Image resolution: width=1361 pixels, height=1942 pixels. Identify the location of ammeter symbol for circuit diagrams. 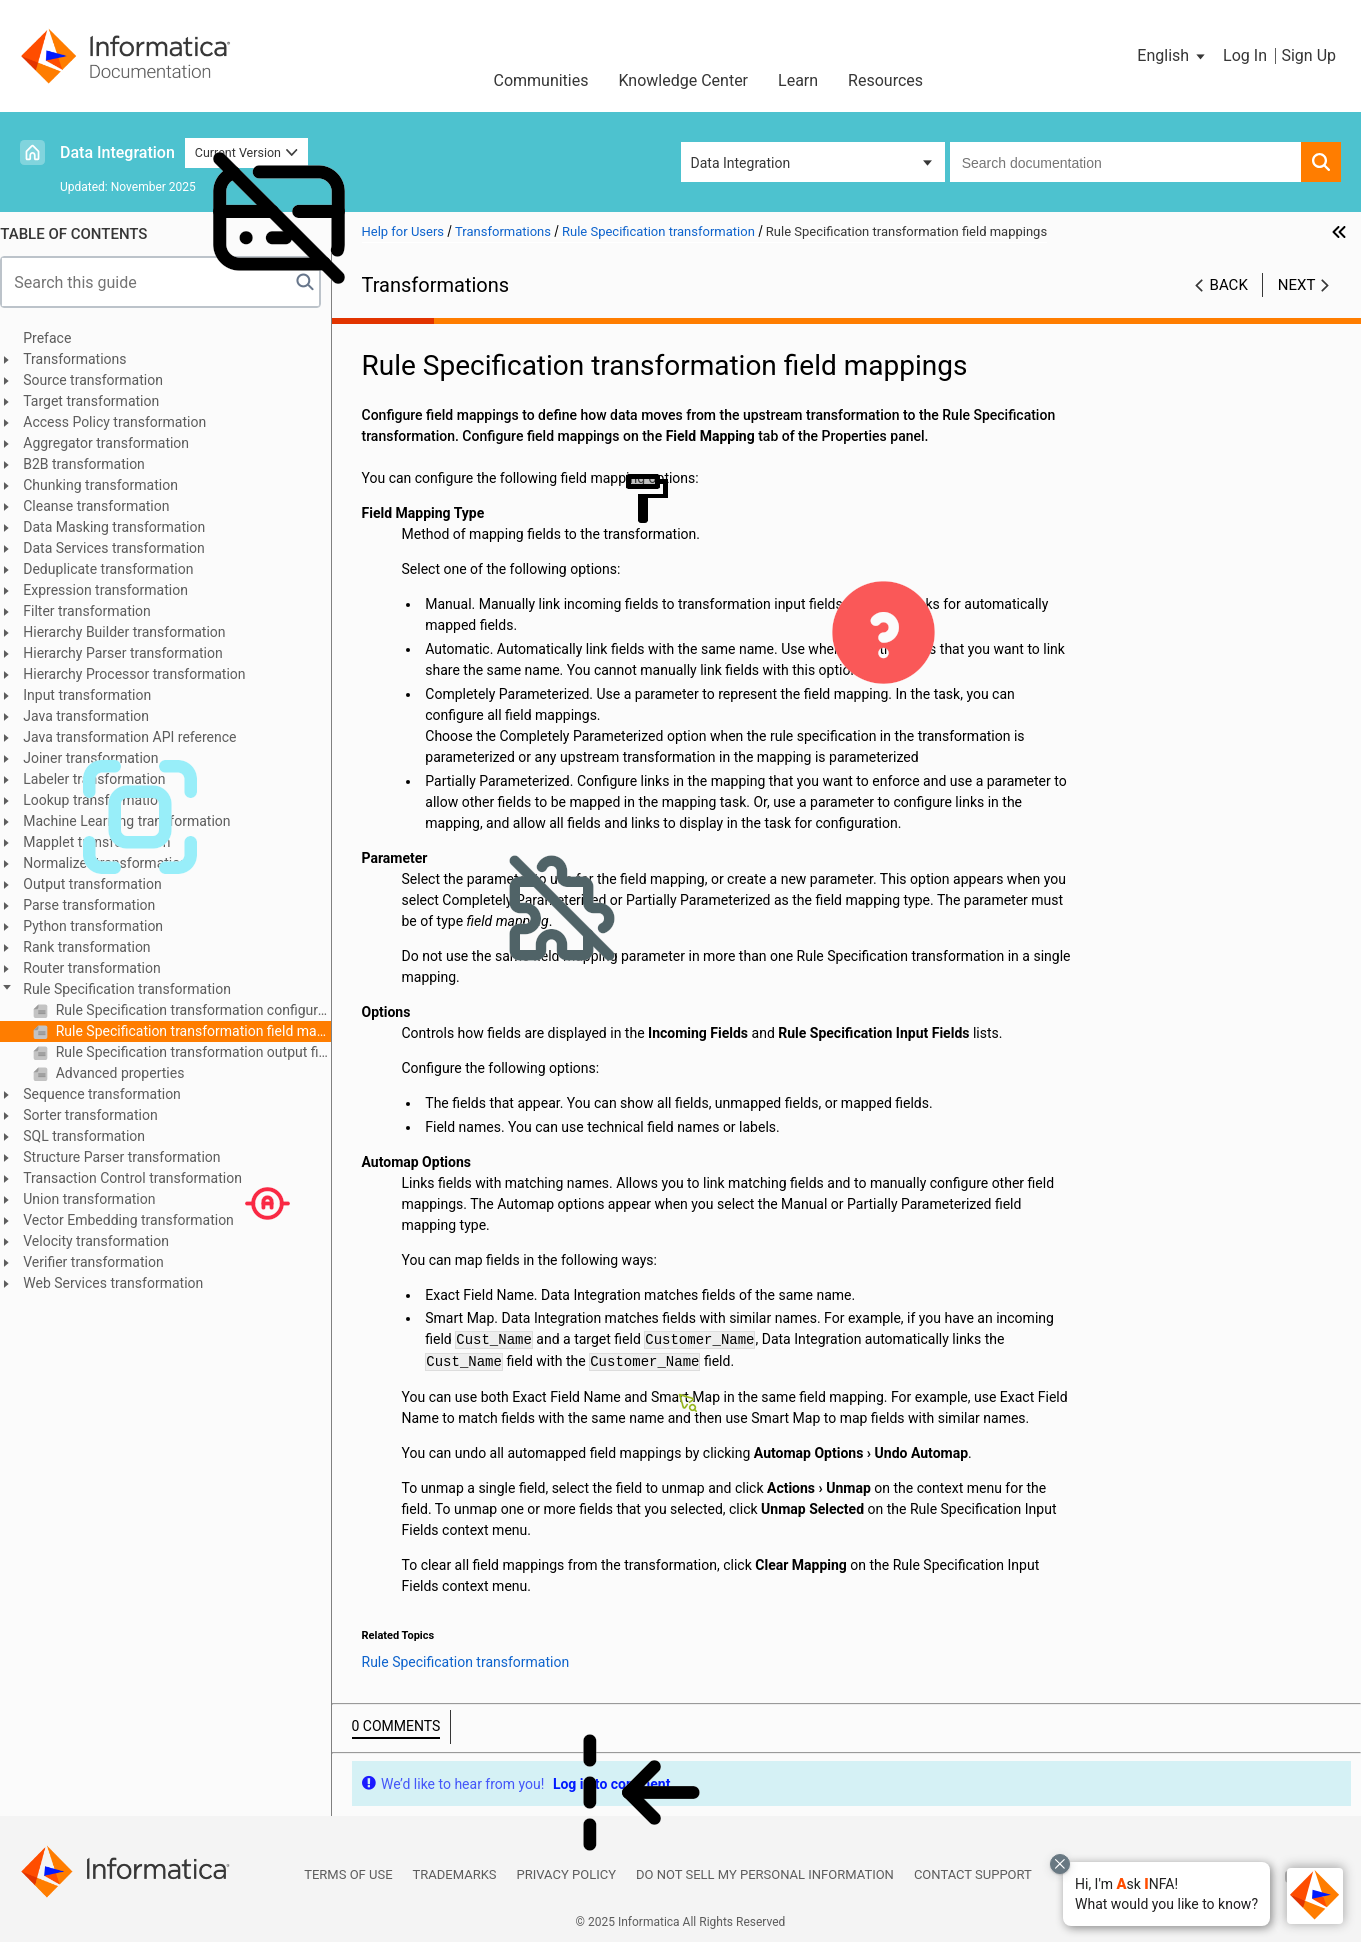
(267, 1203).